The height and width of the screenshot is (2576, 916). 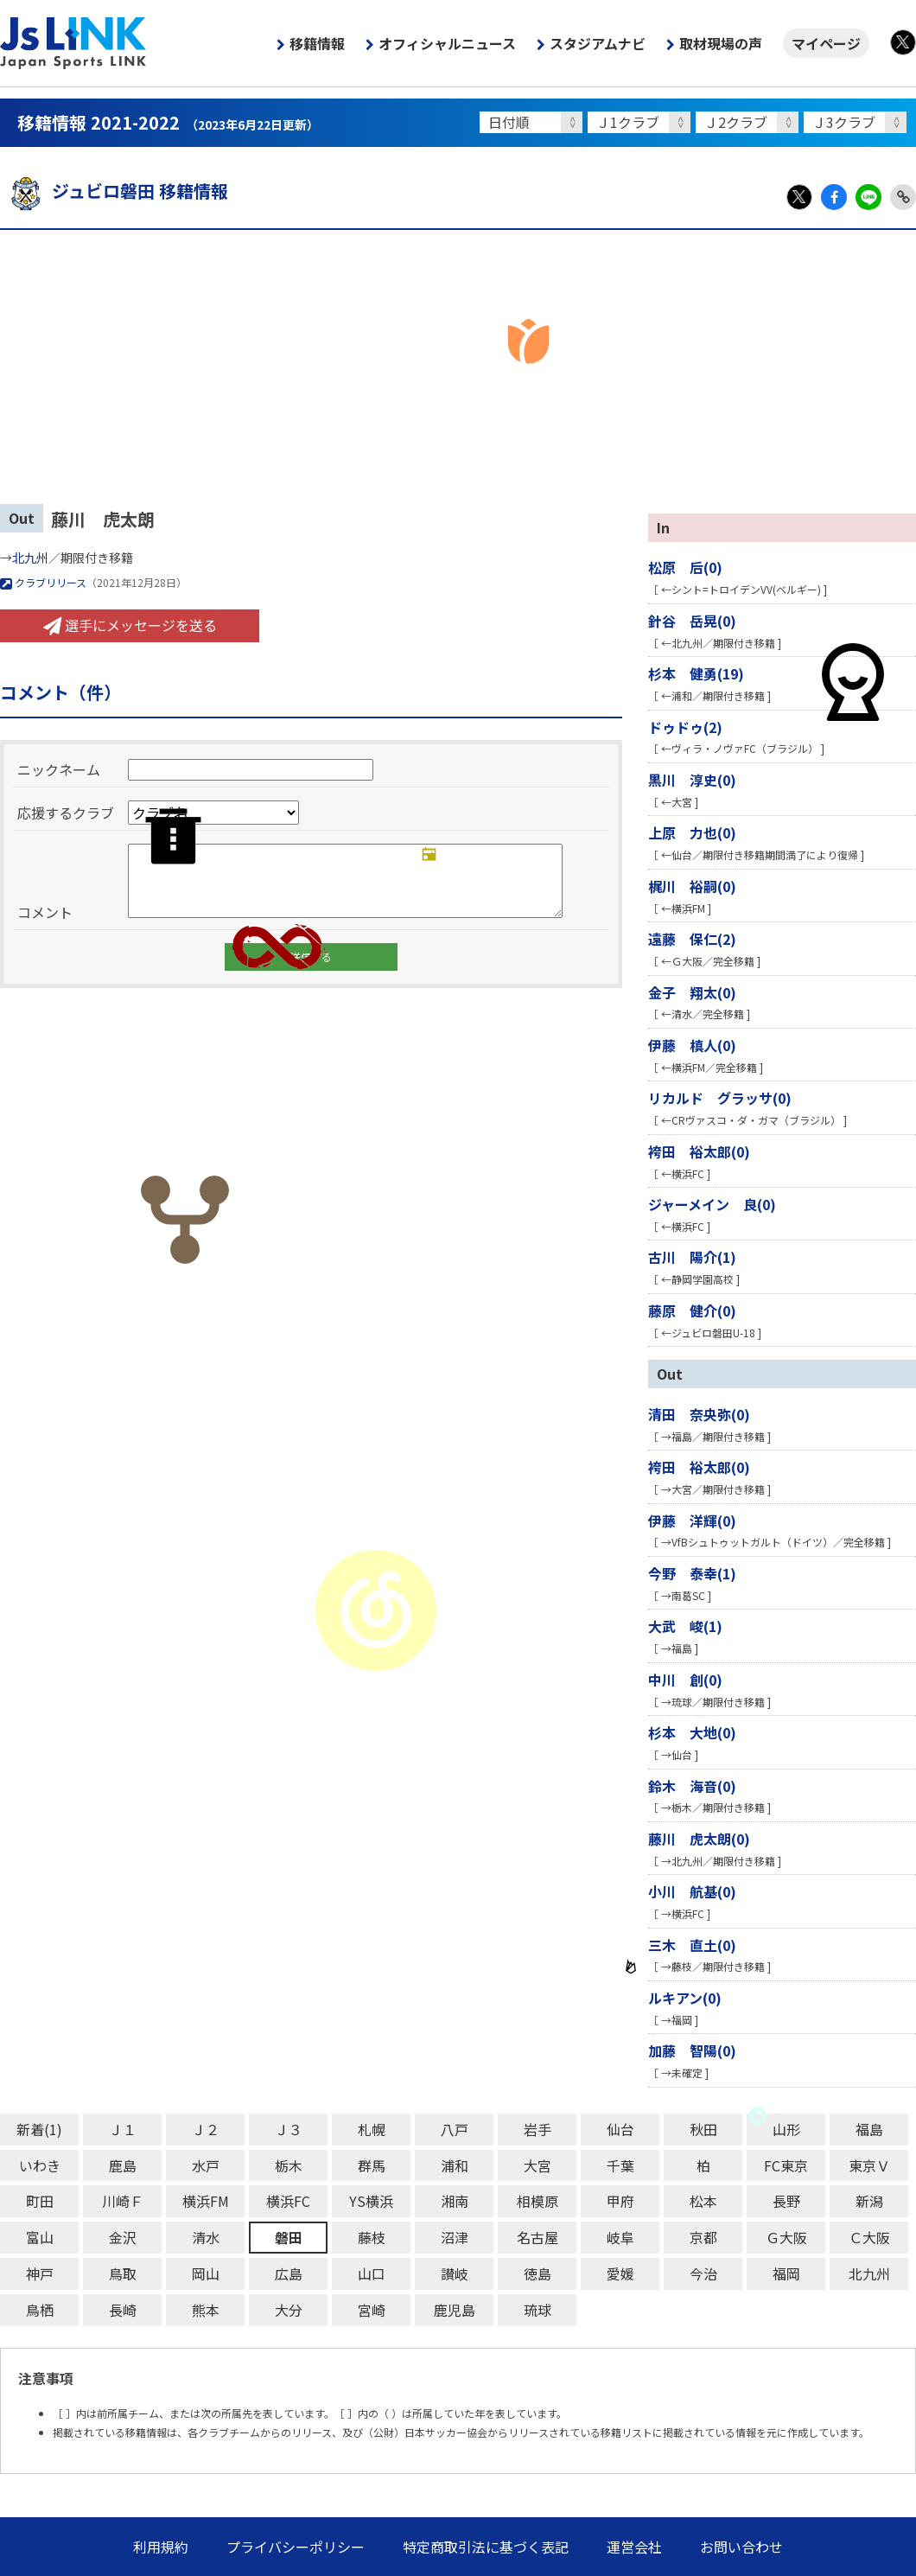 What do you see at coordinates (280, 947) in the screenshot?
I see `infinityfree web hosting service logo` at bounding box center [280, 947].